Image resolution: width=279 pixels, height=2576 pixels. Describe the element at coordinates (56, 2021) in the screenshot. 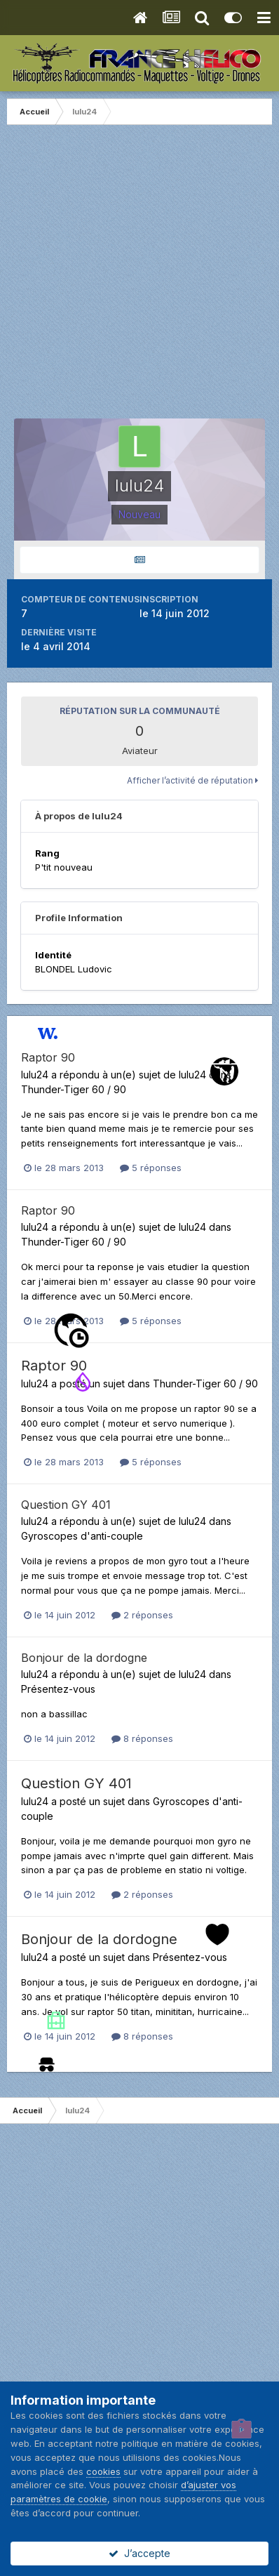

I see `access work or business documents` at that location.